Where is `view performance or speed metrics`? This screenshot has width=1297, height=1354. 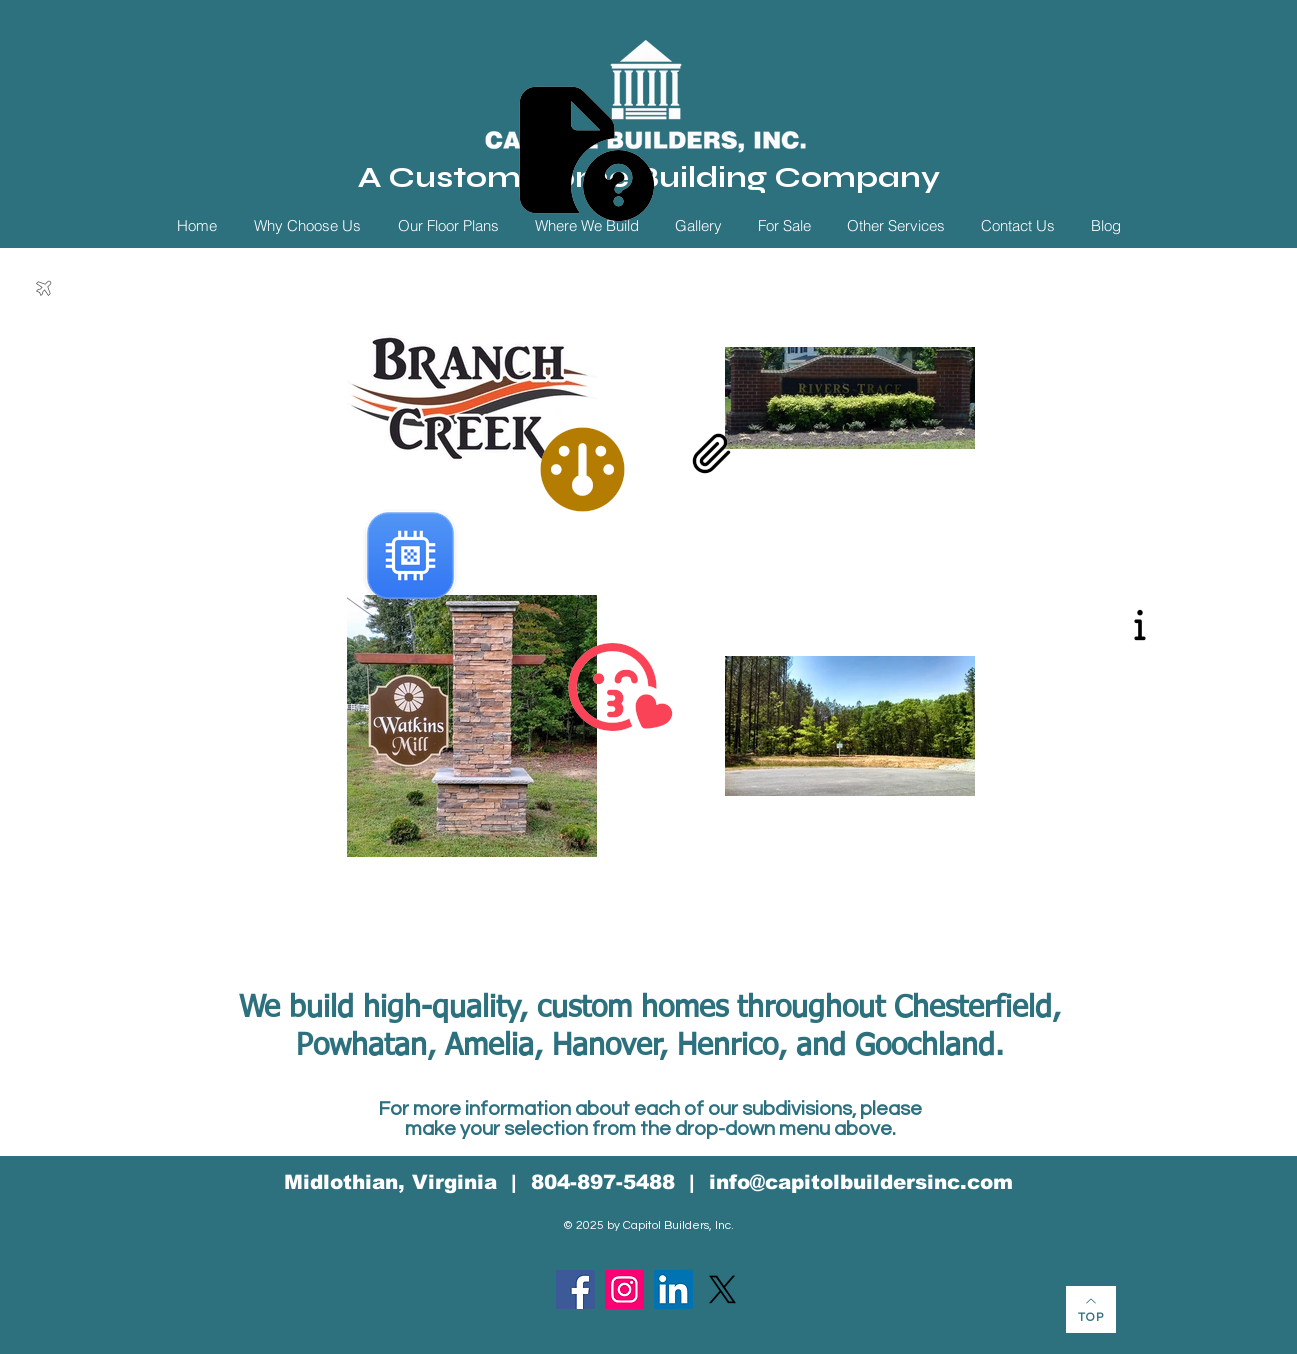 view performance or speed metrics is located at coordinates (582, 469).